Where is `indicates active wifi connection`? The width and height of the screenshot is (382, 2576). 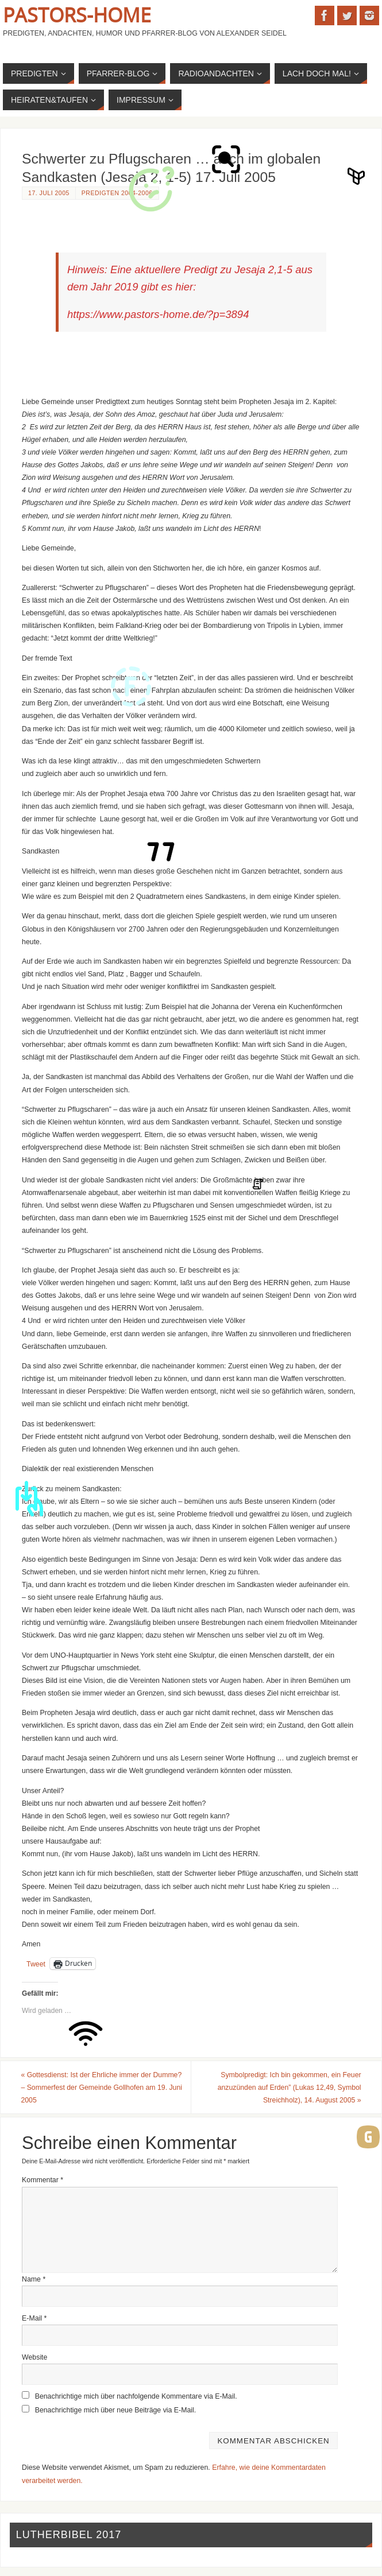 indicates active wifi connection is located at coordinates (86, 2034).